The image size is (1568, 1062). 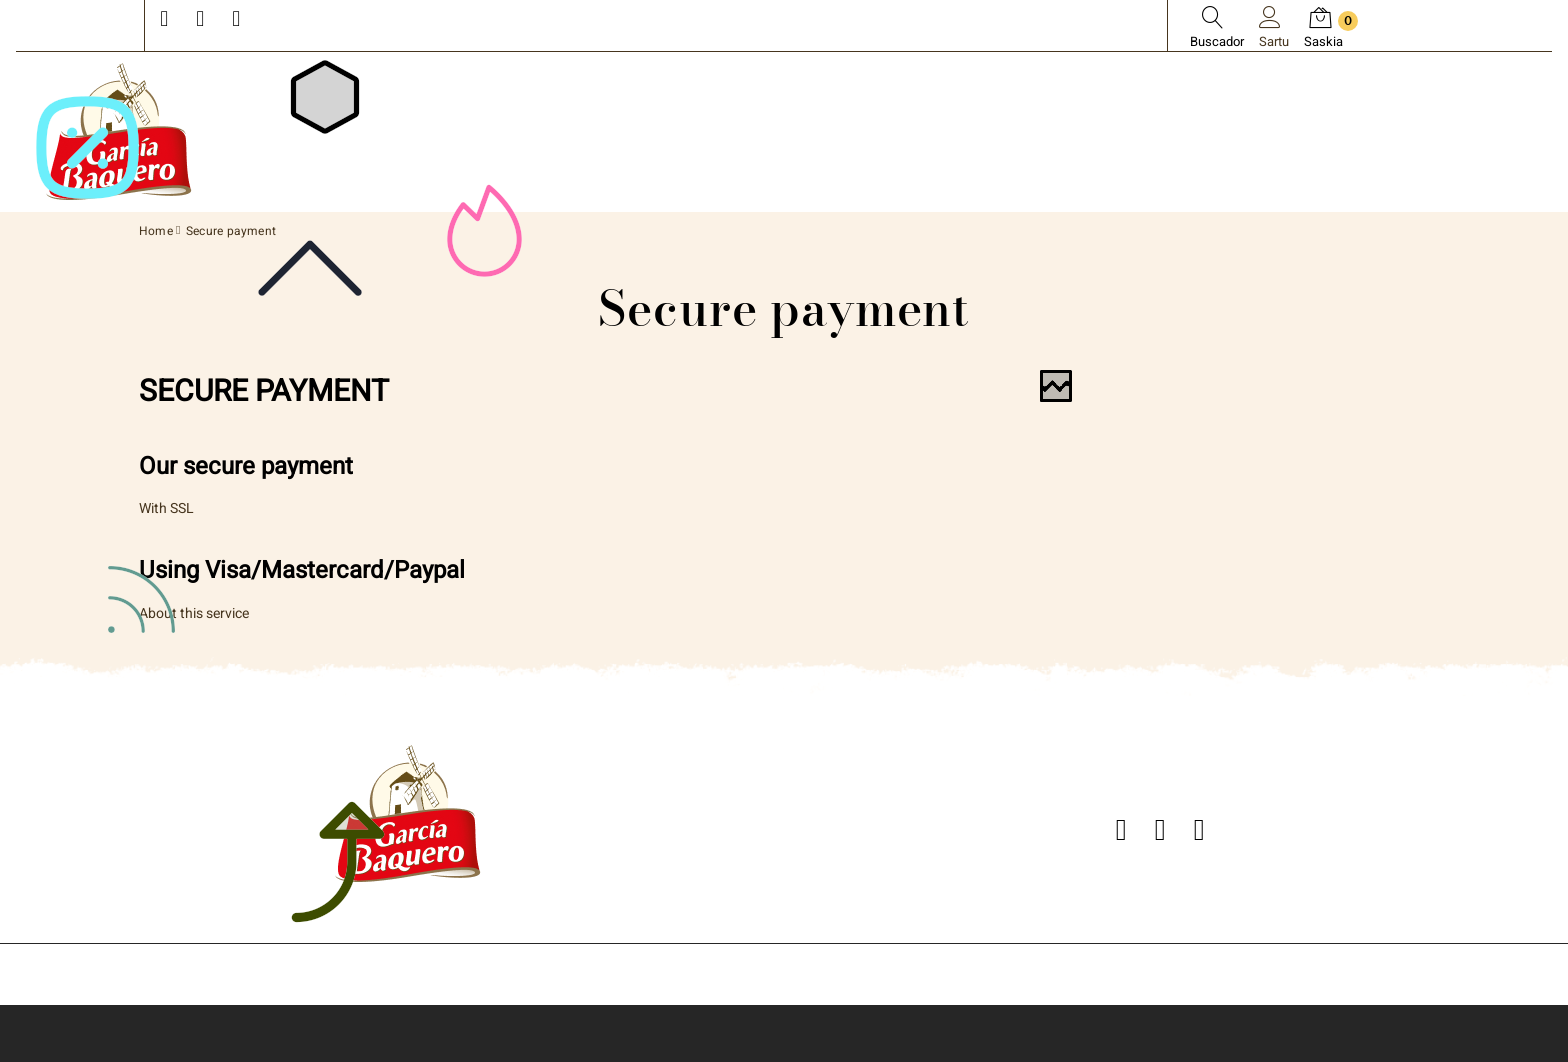 I want to click on view discount or promotional offer, so click(x=87, y=147).